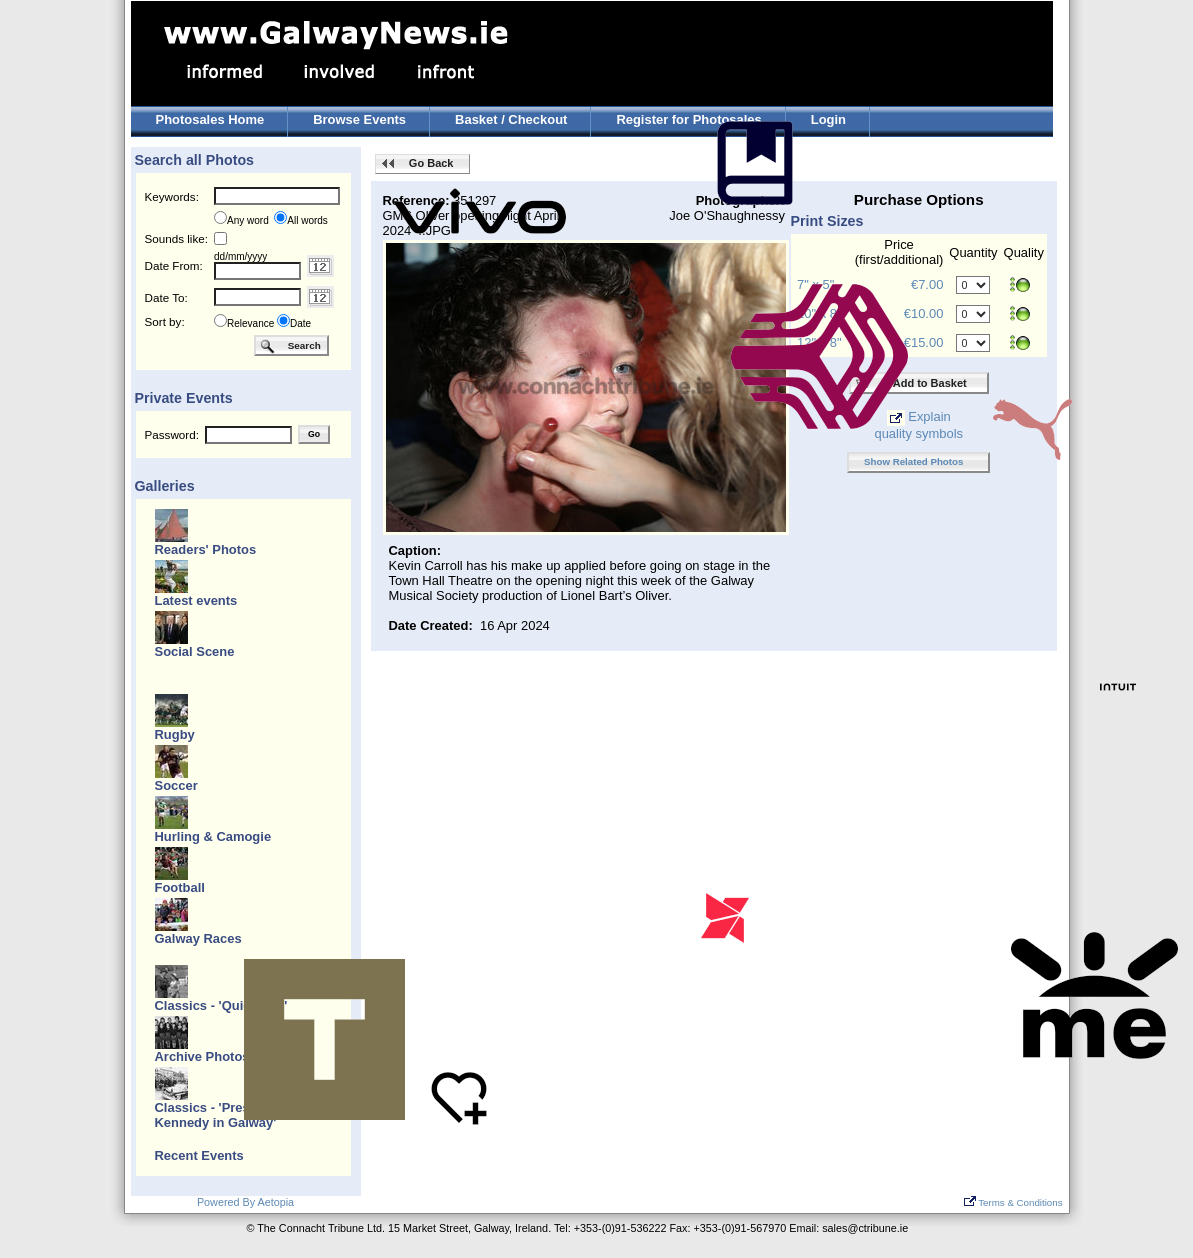  Describe the element at coordinates (480, 211) in the screenshot. I see `vivo brand logo` at that location.